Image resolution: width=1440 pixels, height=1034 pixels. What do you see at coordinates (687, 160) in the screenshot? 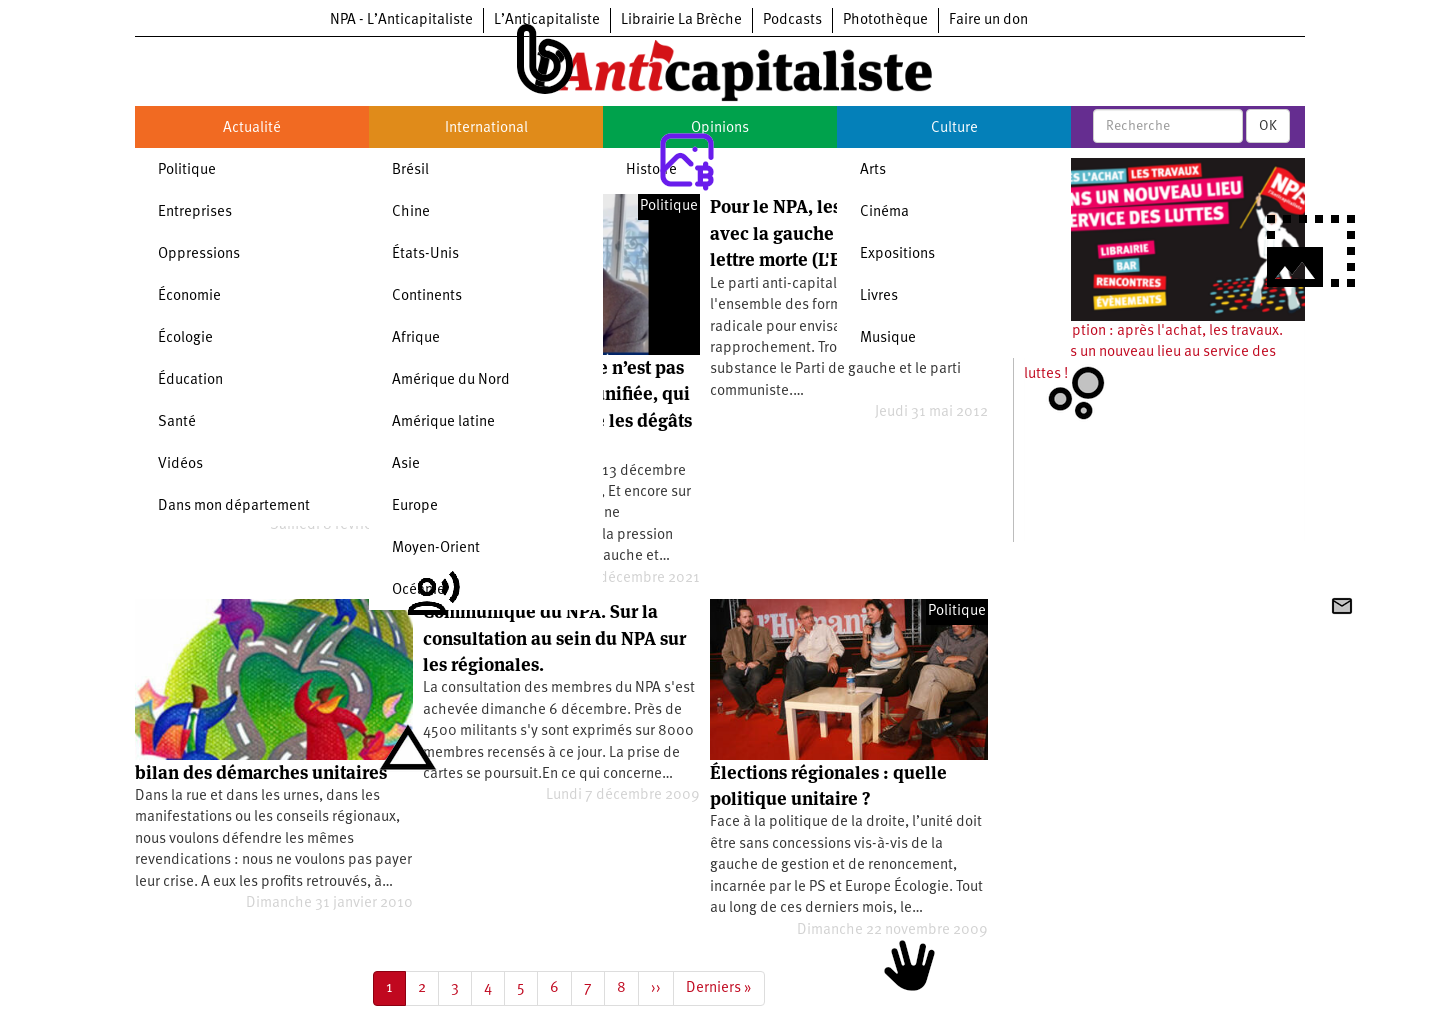
I see `attach or upload a photo for bitcoin transaction` at bounding box center [687, 160].